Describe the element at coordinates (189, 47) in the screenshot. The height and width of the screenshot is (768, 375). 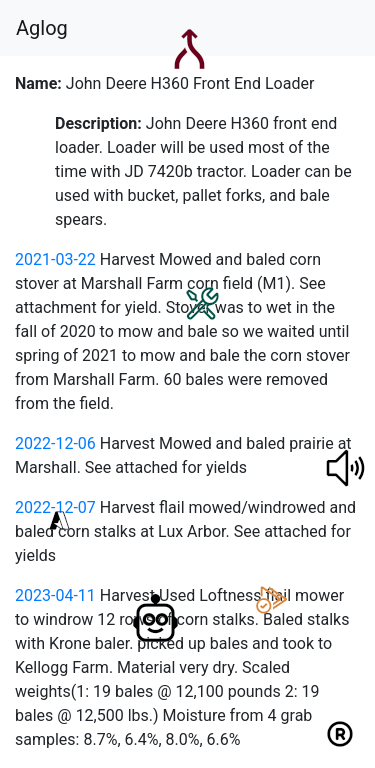
I see `merge branches or files together` at that location.